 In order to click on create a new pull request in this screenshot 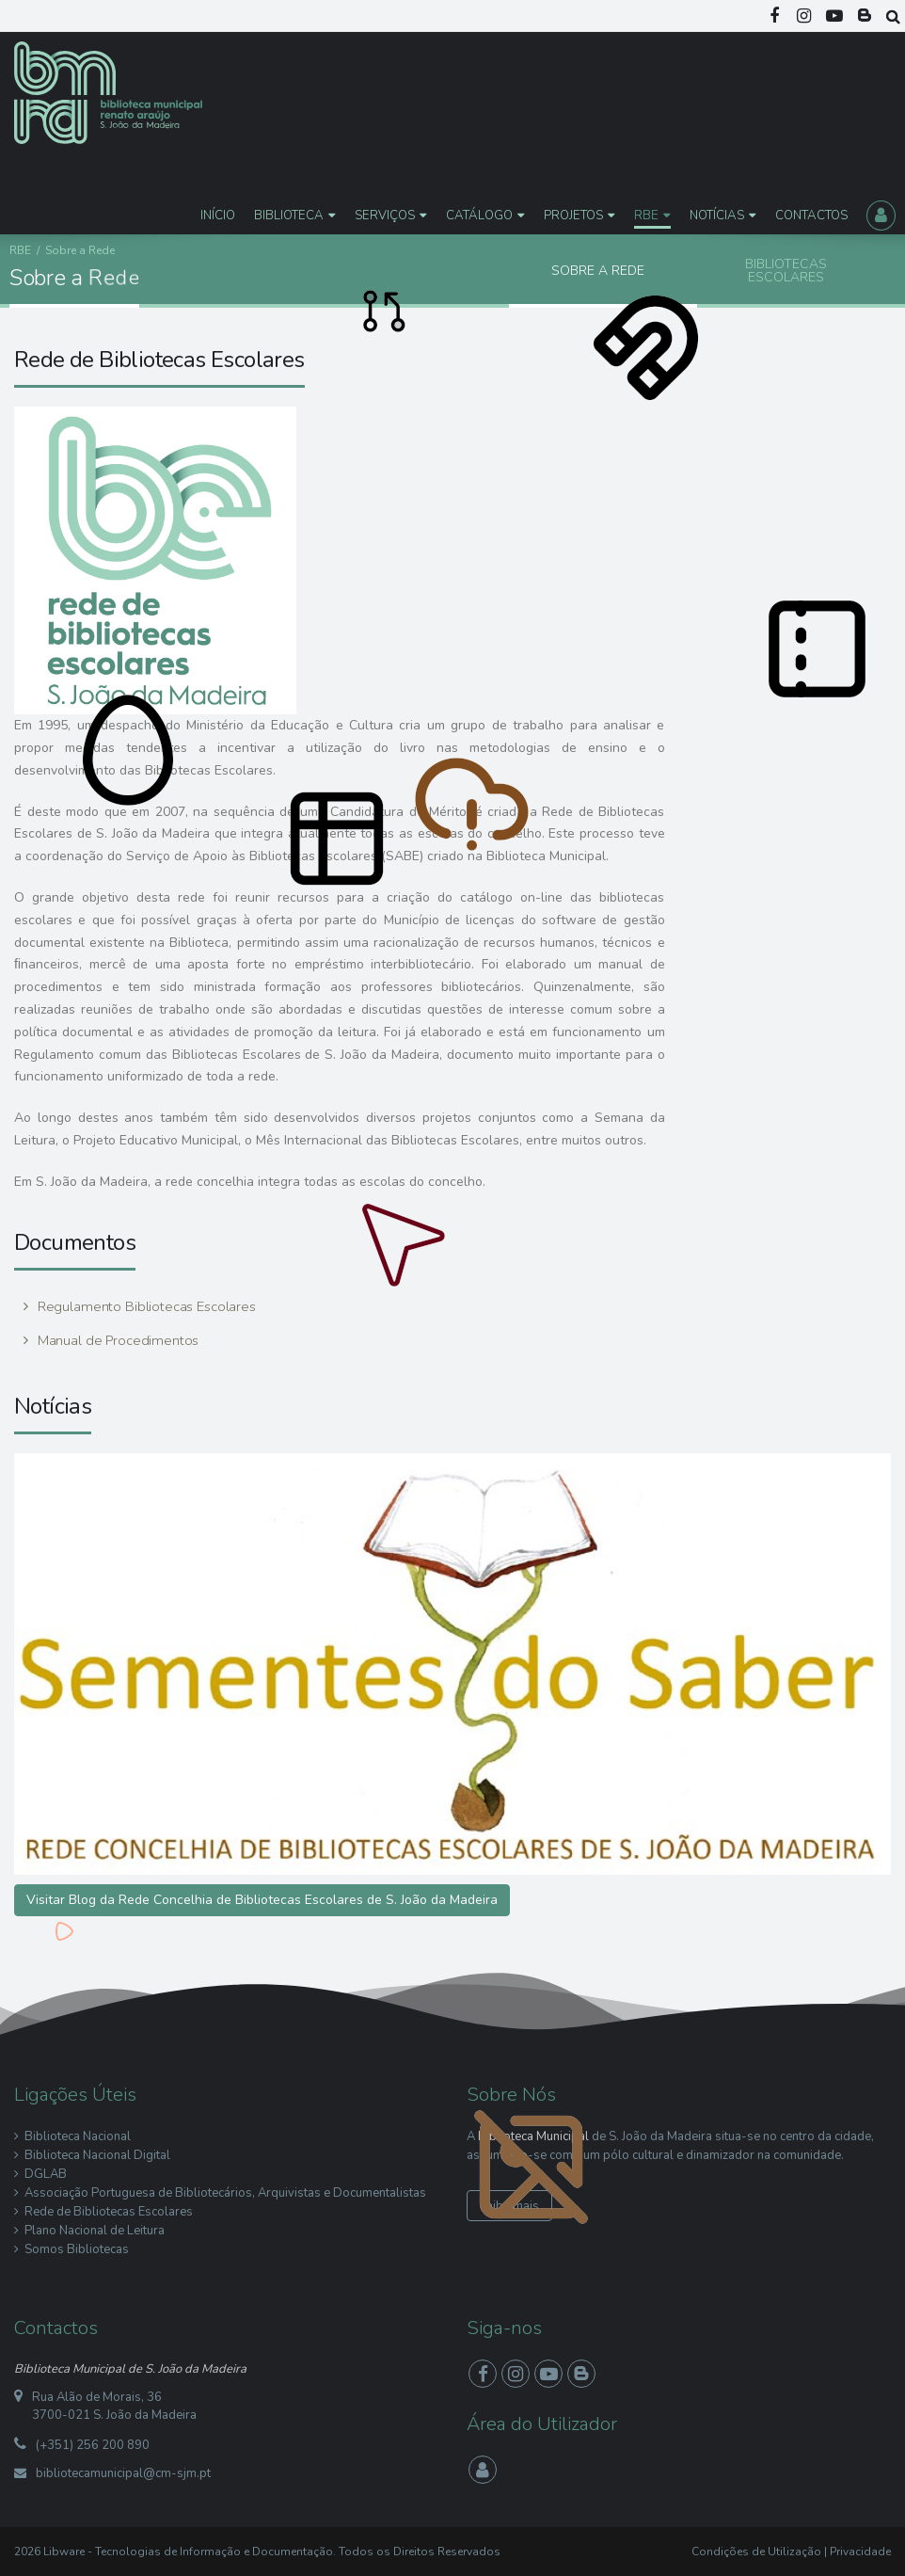, I will do `click(382, 311)`.